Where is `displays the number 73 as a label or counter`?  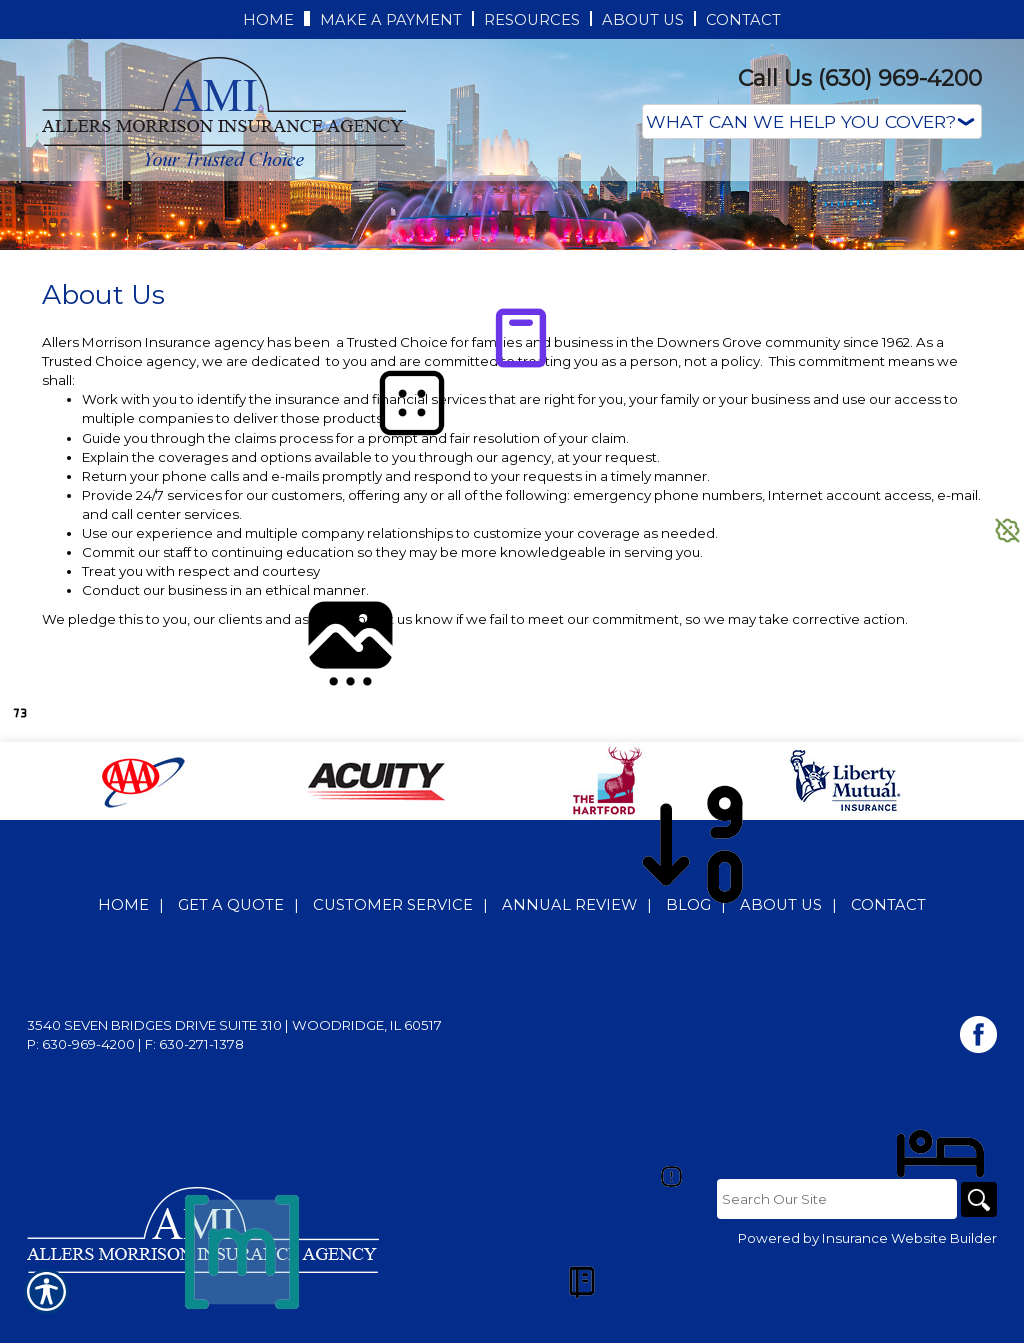 displays the number 73 as a label or counter is located at coordinates (20, 713).